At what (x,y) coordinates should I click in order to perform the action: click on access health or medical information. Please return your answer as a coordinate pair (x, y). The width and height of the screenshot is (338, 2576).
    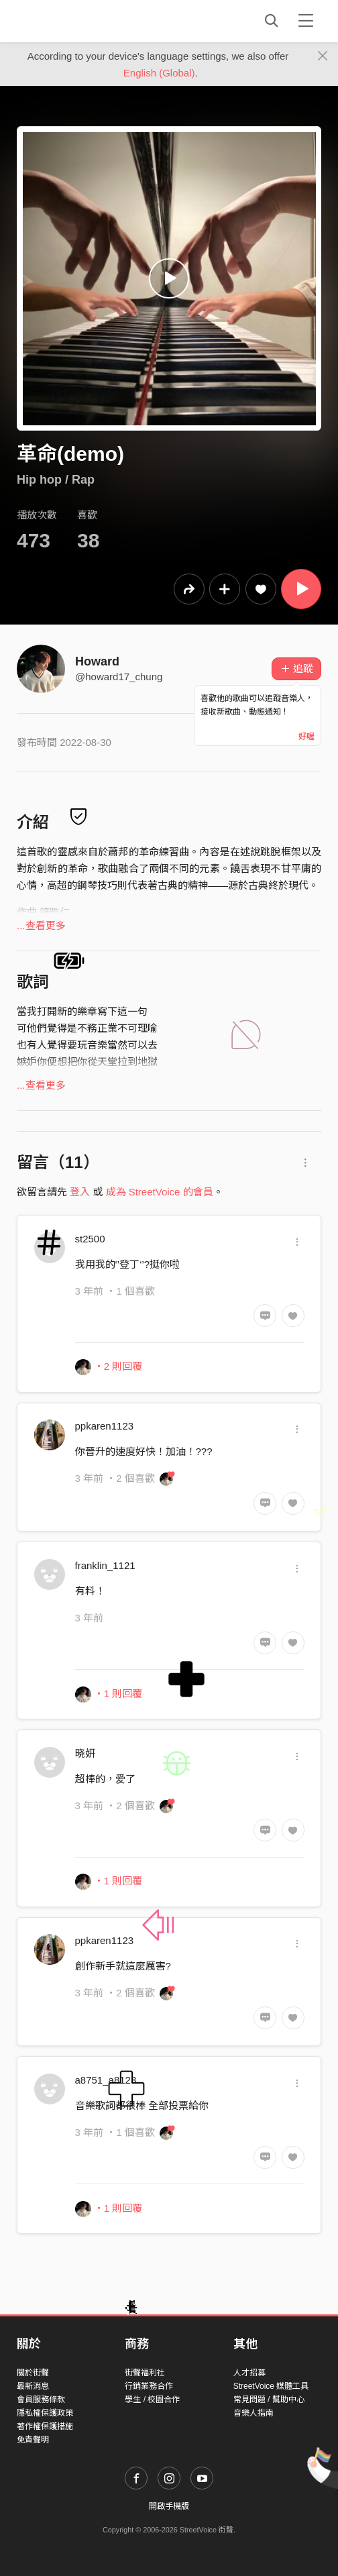
    Looking at the image, I should click on (186, 1679).